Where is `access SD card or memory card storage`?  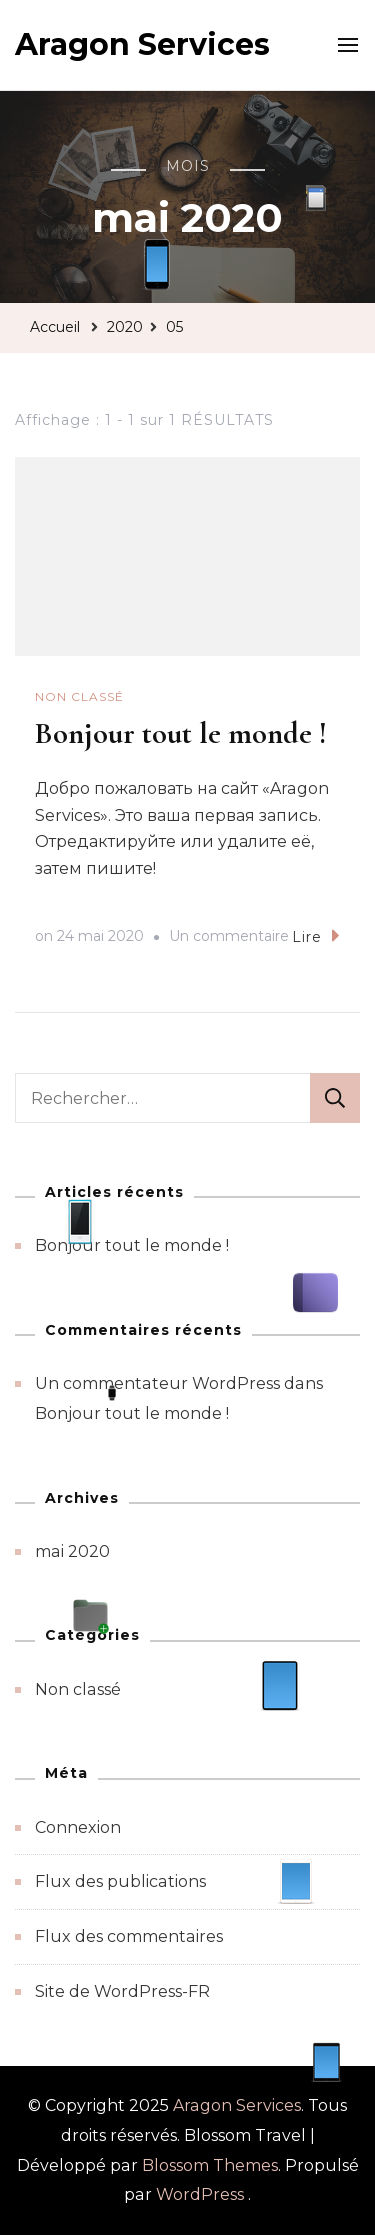 access SD card or memory card storage is located at coordinates (316, 198).